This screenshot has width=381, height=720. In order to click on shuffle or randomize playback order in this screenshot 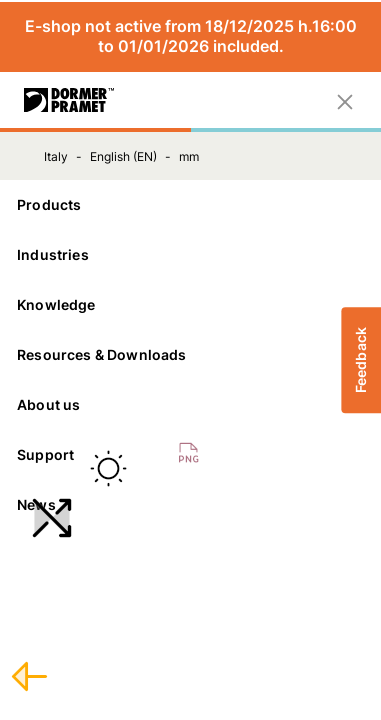, I will do `click(52, 518)`.